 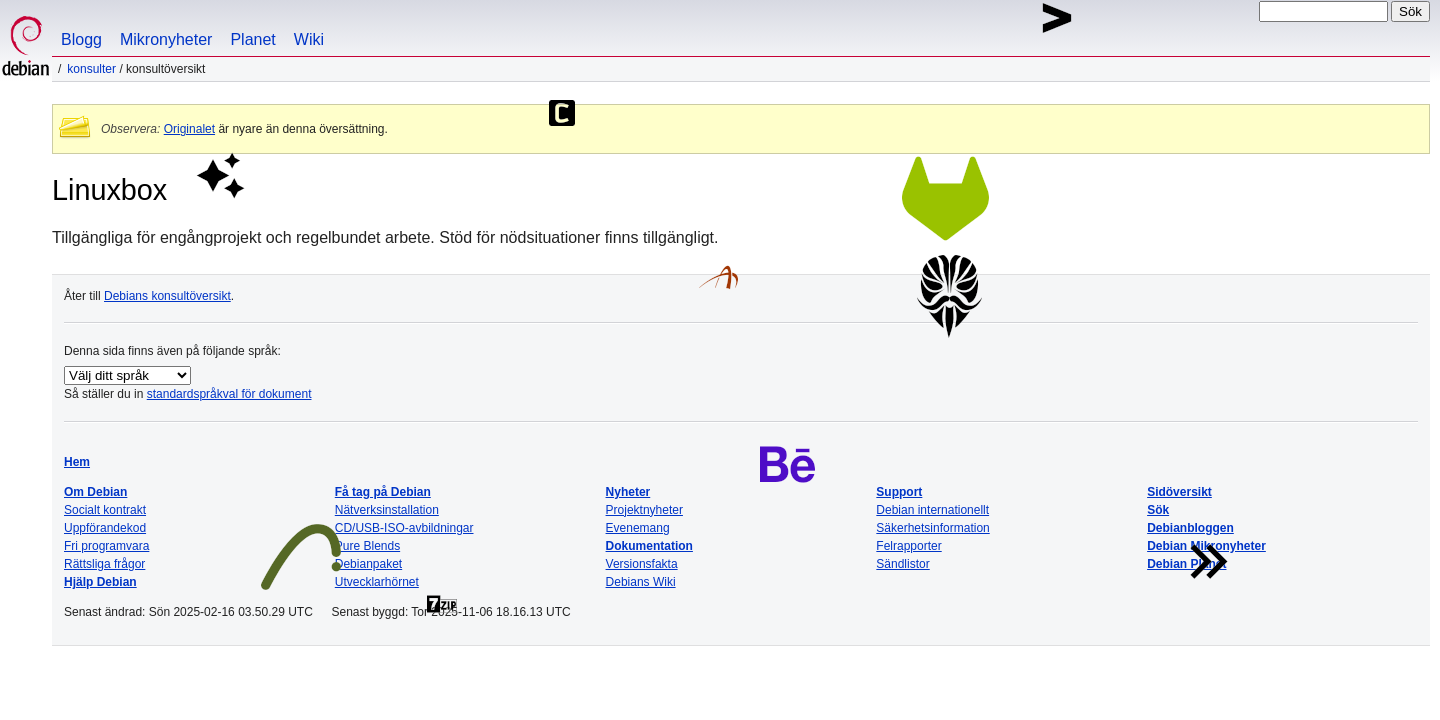 What do you see at coordinates (949, 296) in the screenshot?
I see `open magisk root management app` at bounding box center [949, 296].